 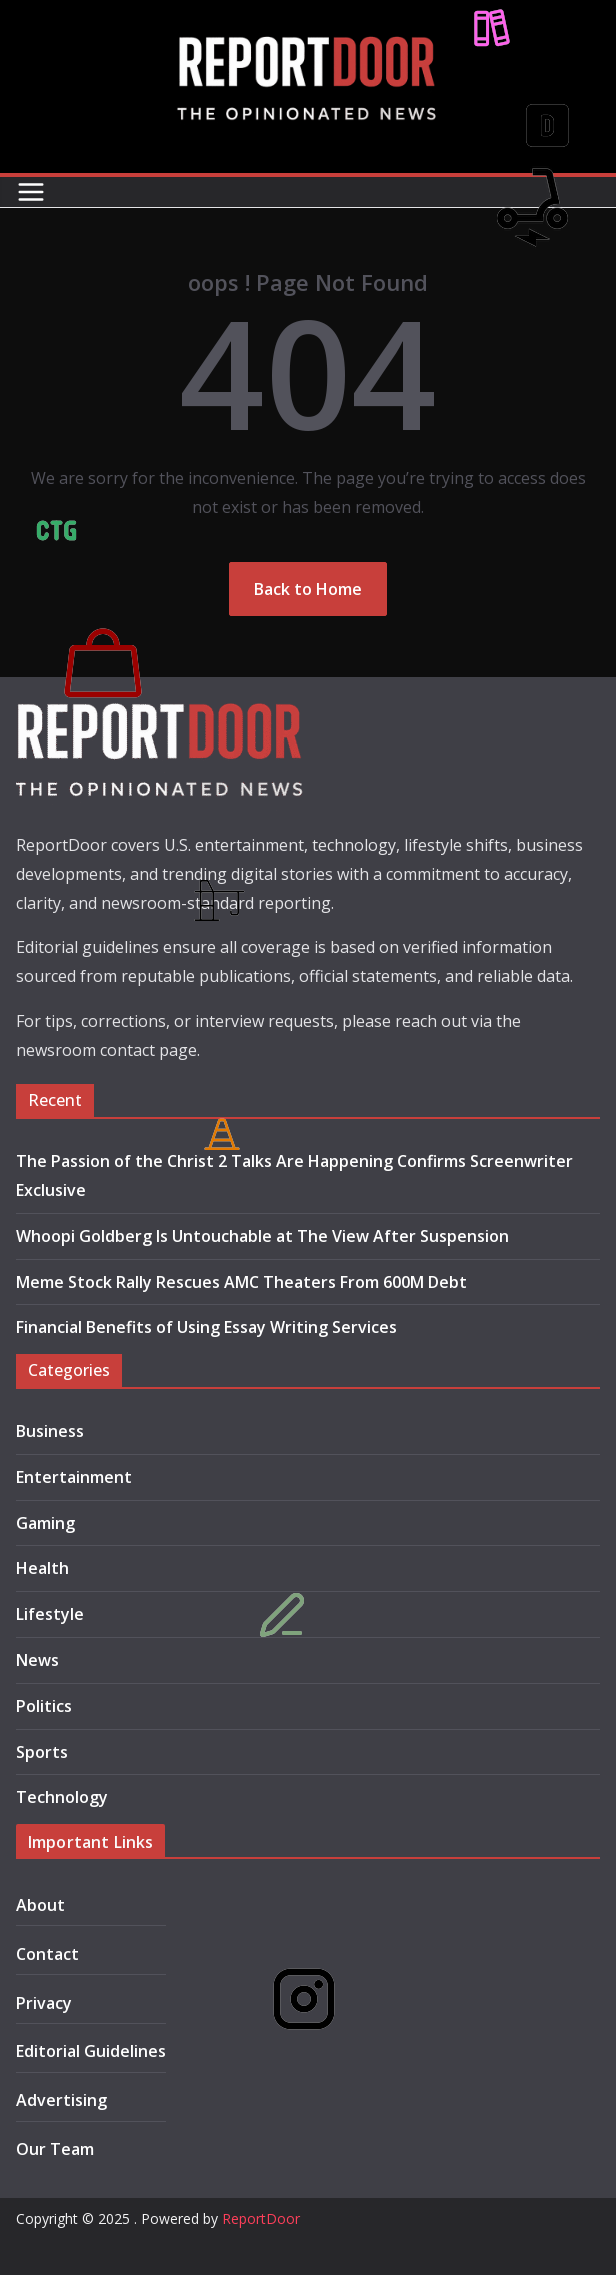 What do you see at coordinates (282, 1615) in the screenshot?
I see `edit text or content` at bounding box center [282, 1615].